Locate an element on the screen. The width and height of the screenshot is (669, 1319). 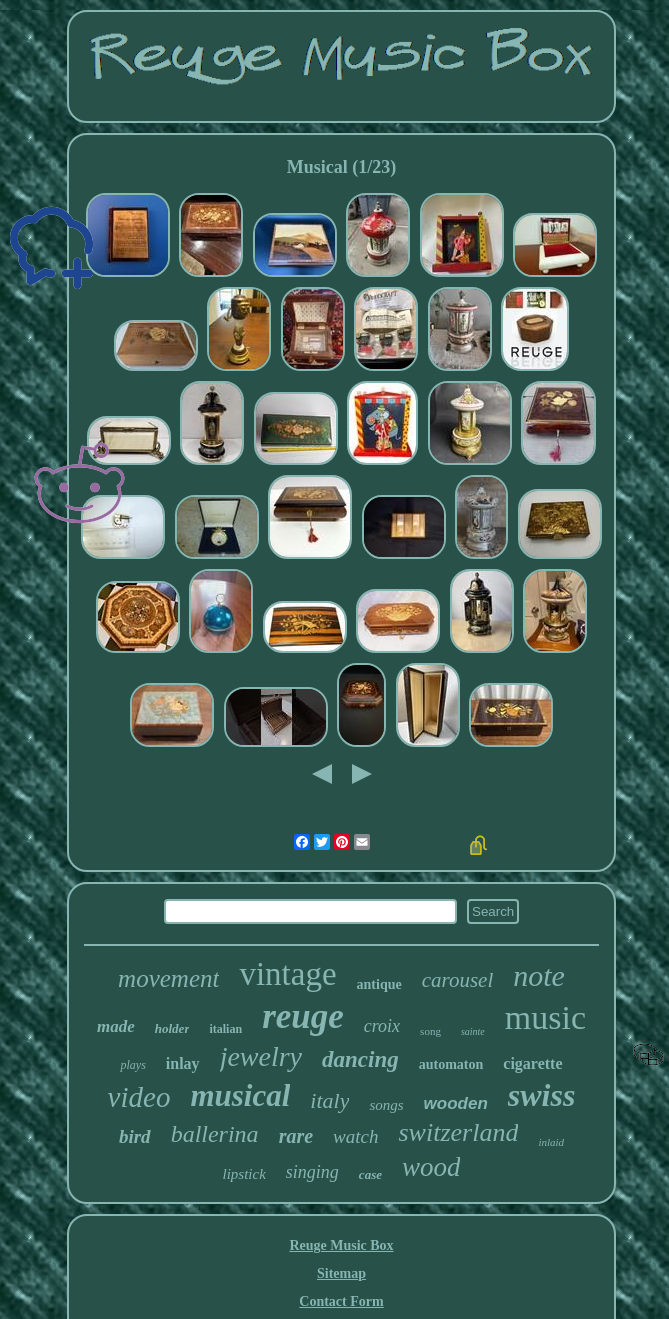
open the Reddit app is located at coordinates (79, 487).